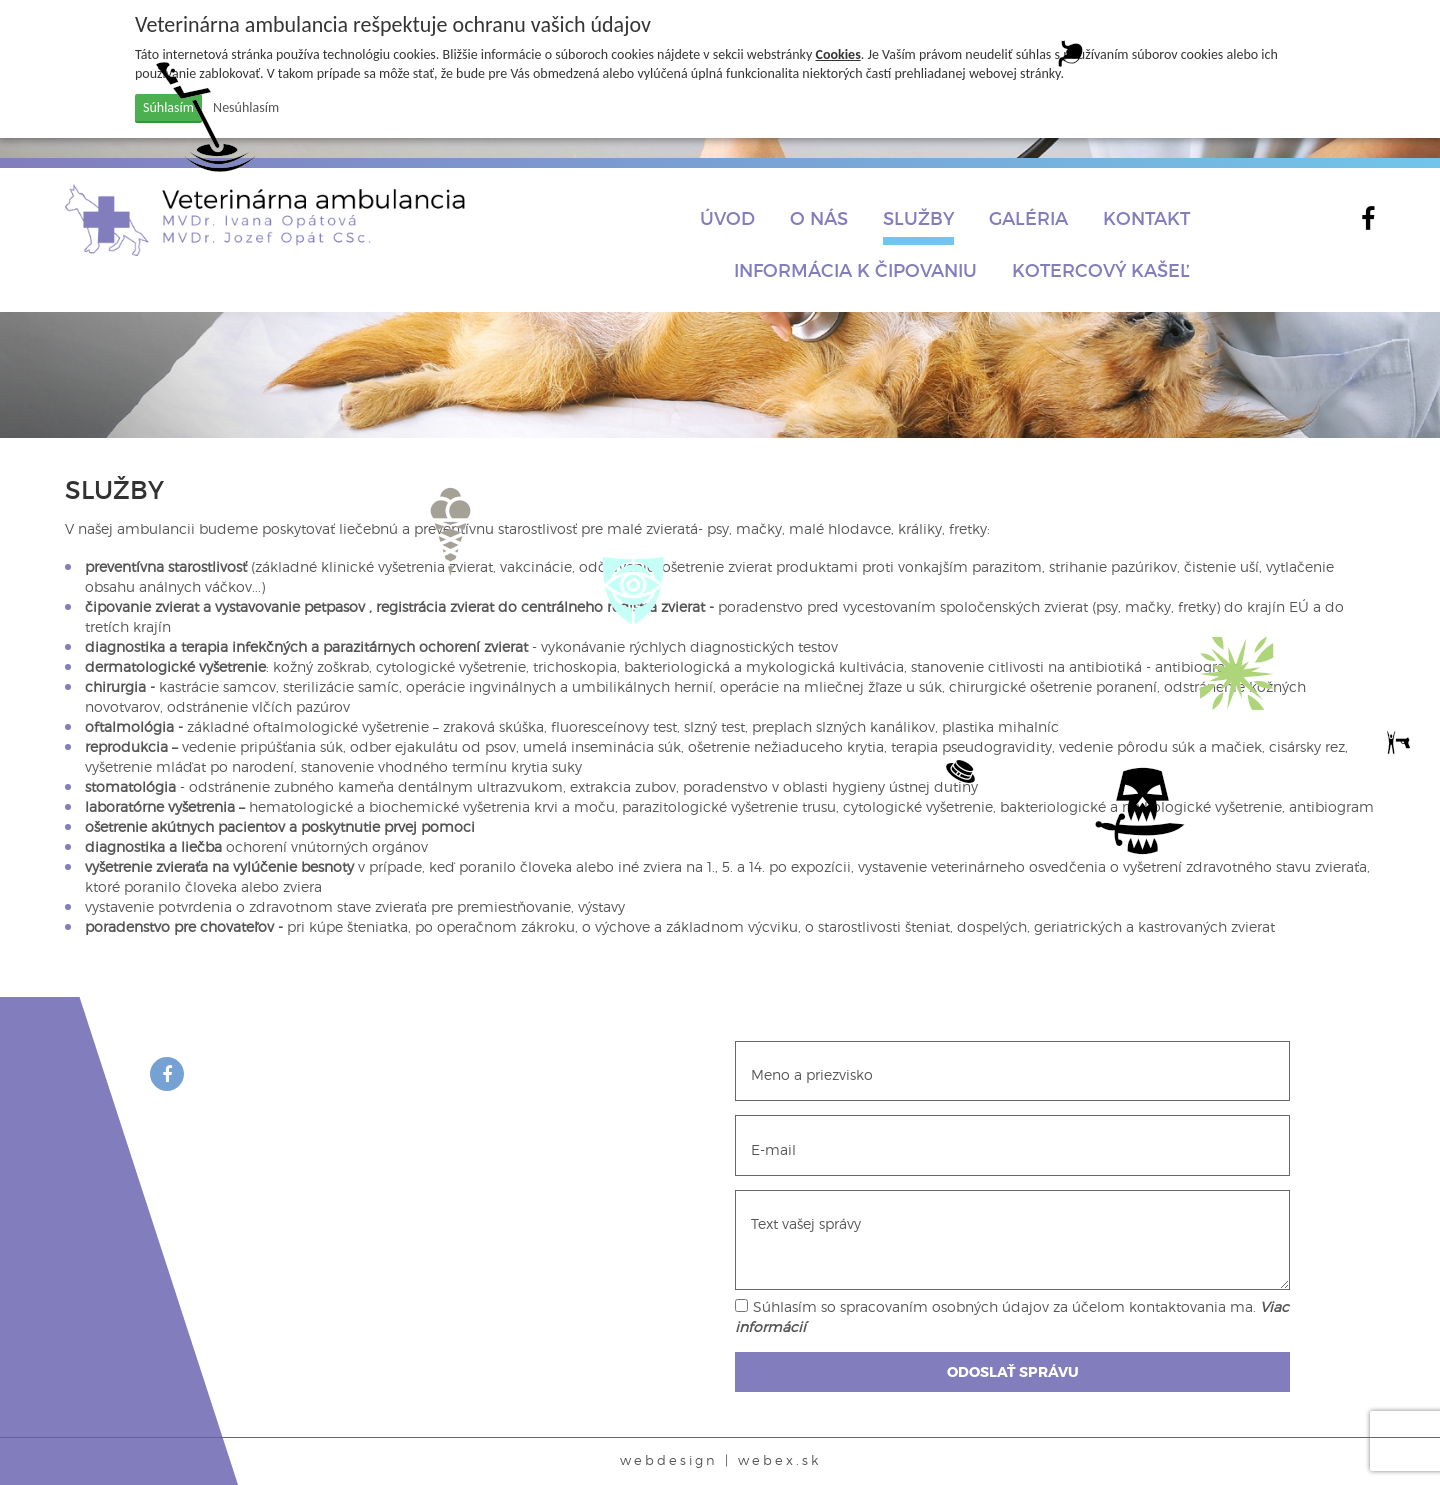 Image resolution: width=1440 pixels, height=1485 pixels. Describe the element at coordinates (1140, 812) in the screenshot. I see `indicates a critical hit or bite attack ability` at that location.